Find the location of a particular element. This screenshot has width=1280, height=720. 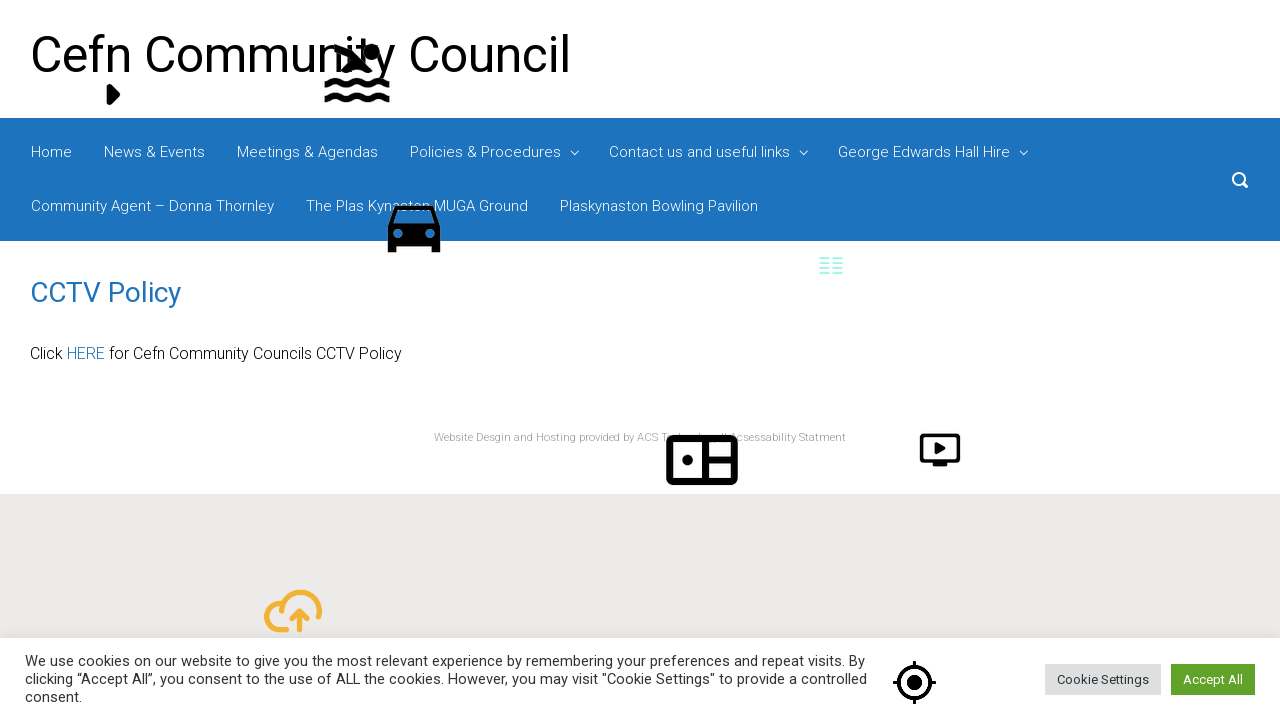

upload file to cloud storage is located at coordinates (293, 611).